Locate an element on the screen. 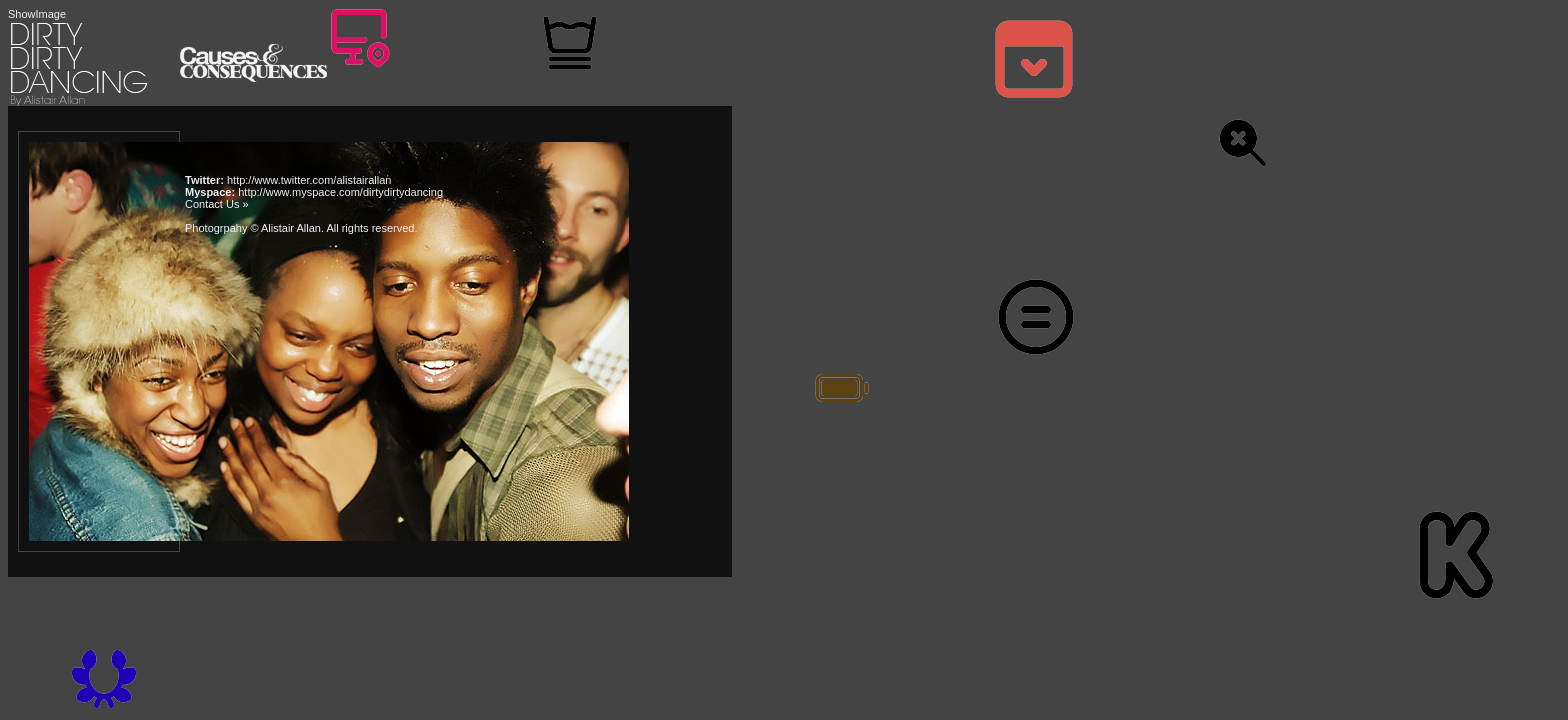 The image size is (1568, 720). expand the navigation bar is located at coordinates (1034, 59).